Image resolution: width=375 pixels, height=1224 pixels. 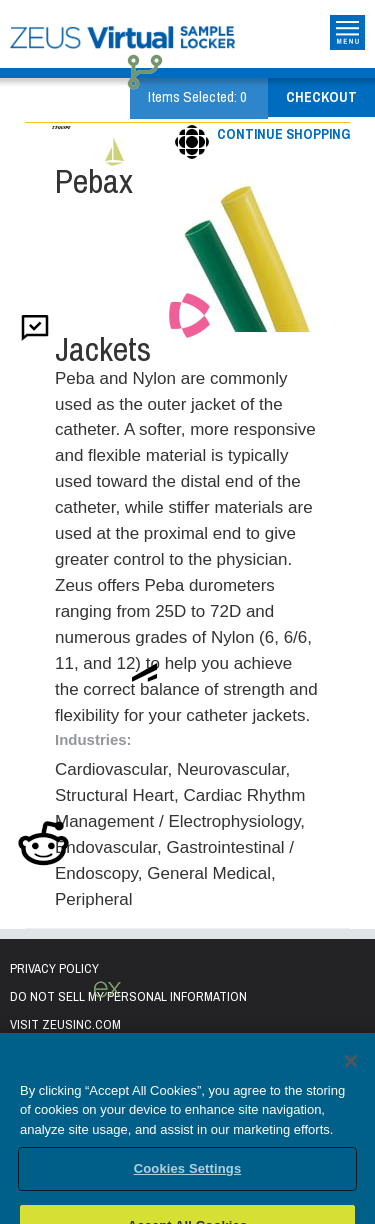 What do you see at coordinates (145, 72) in the screenshot?
I see `view repository branches` at bounding box center [145, 72].